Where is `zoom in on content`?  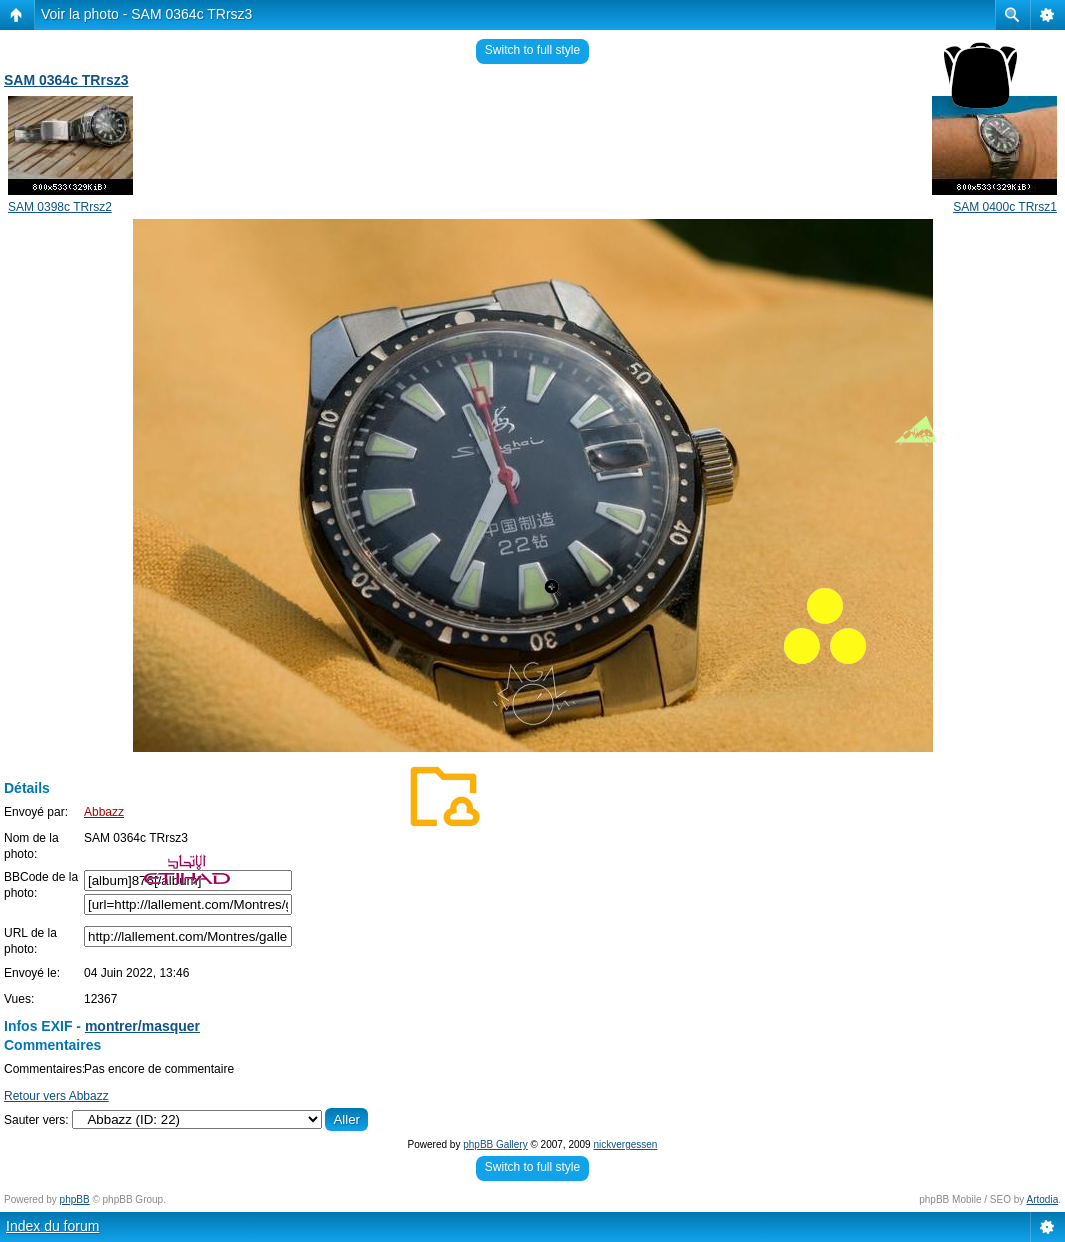
zoom in on content is located at coordinates (552, 587).